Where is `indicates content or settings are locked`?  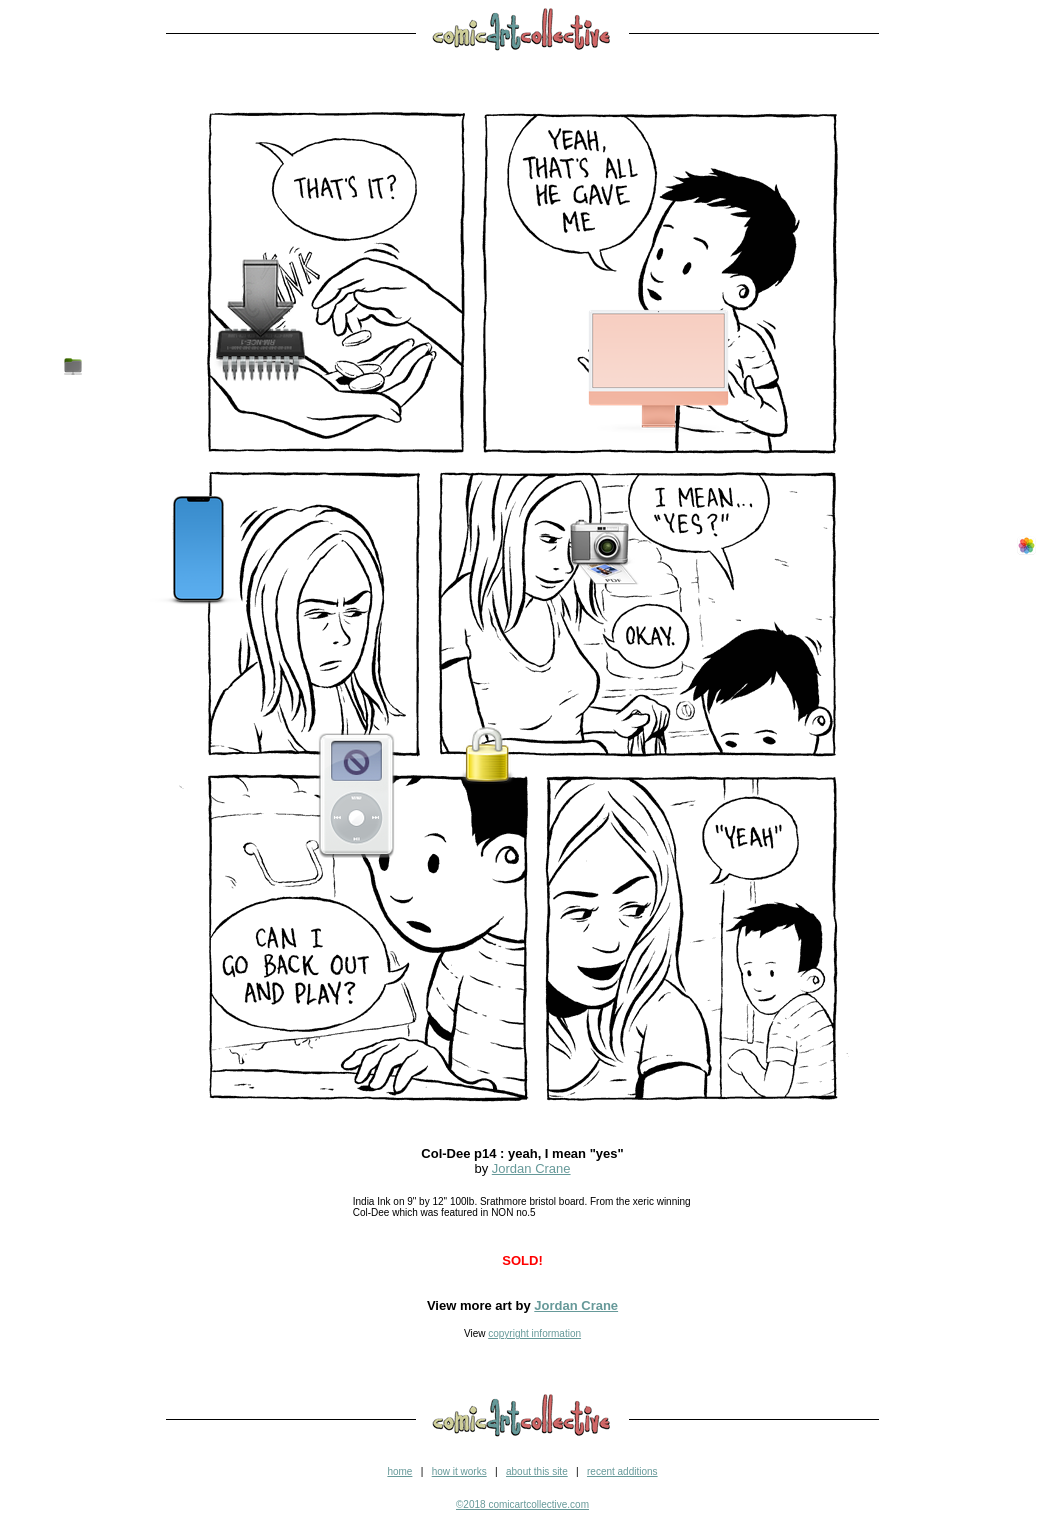 indicates content or settings are locked is located at coordinates (489, 755).